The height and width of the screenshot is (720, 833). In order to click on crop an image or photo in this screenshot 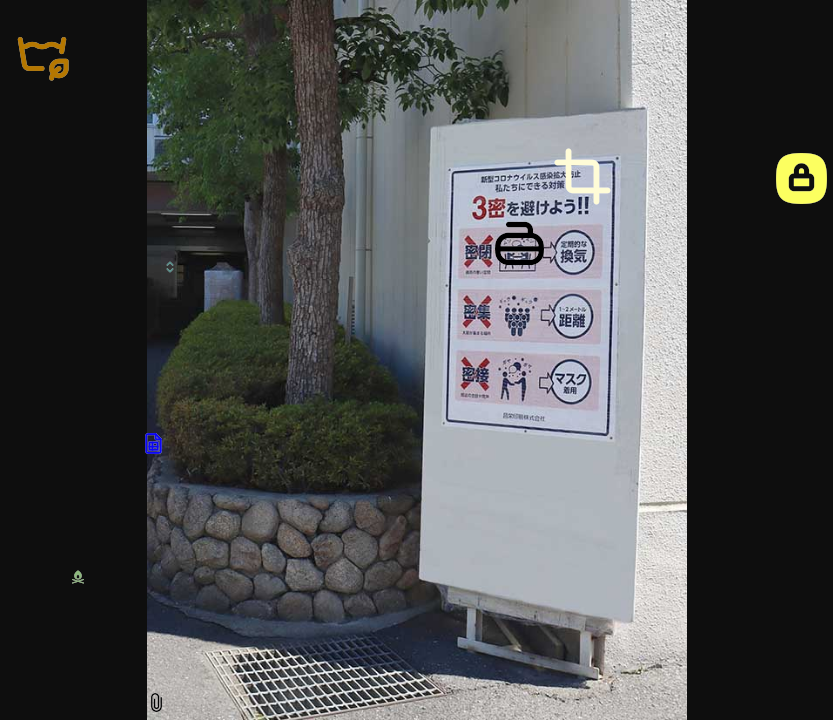, I will do `click(582, 176)`.